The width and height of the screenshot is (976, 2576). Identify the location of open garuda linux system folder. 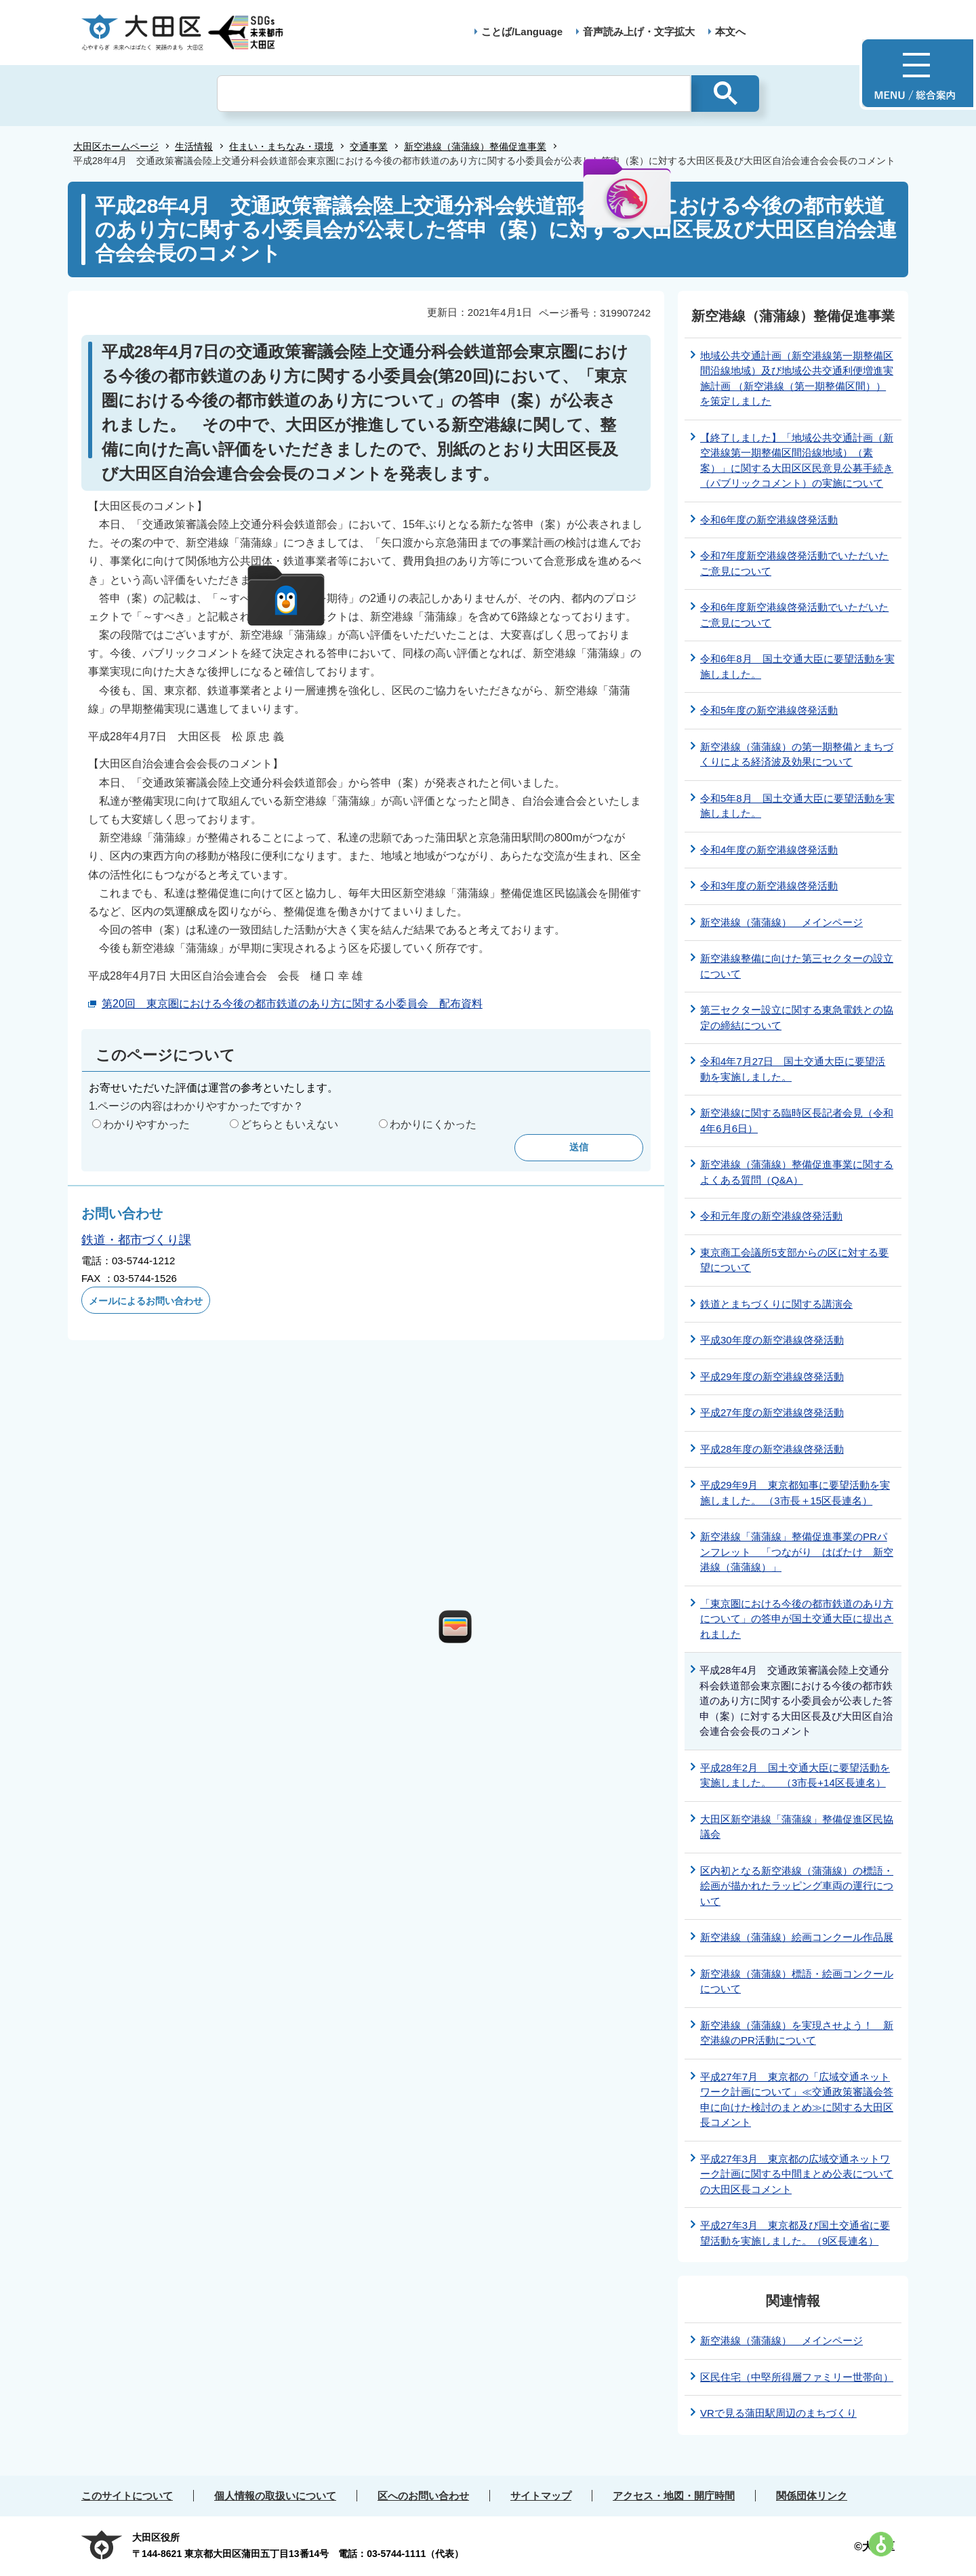
(626, 195).